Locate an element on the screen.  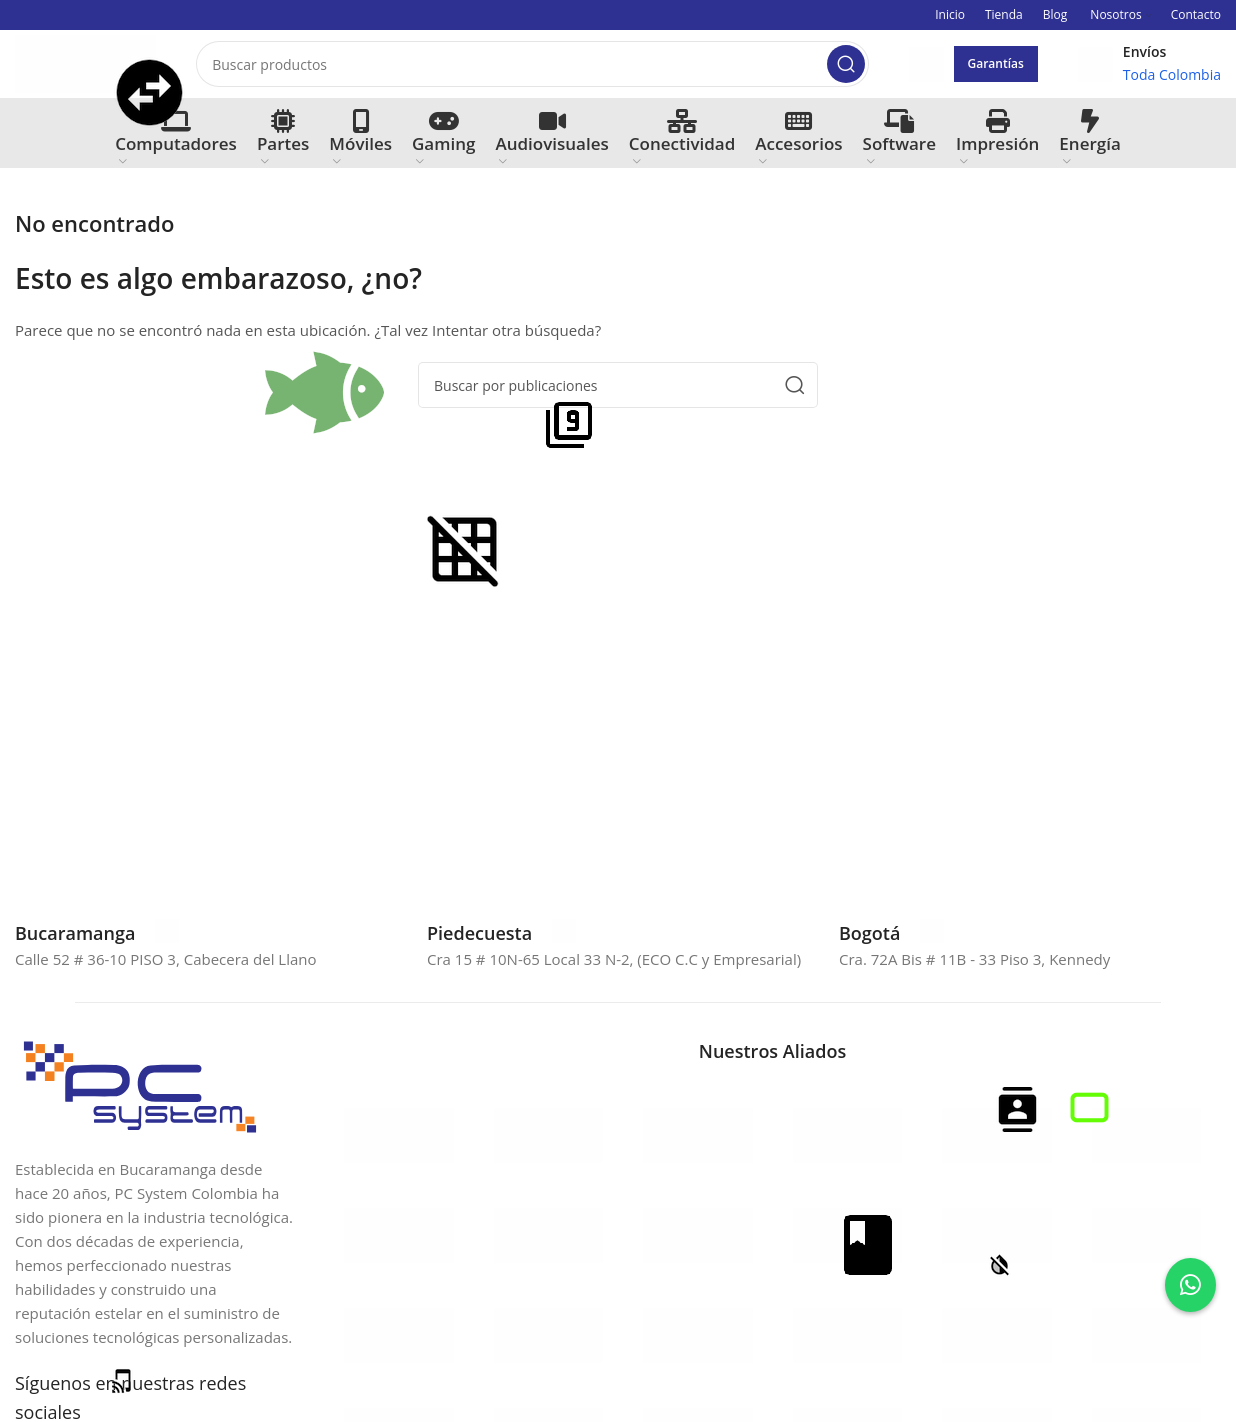
access fishing or aquarium features is located at coordinates (324, 392).